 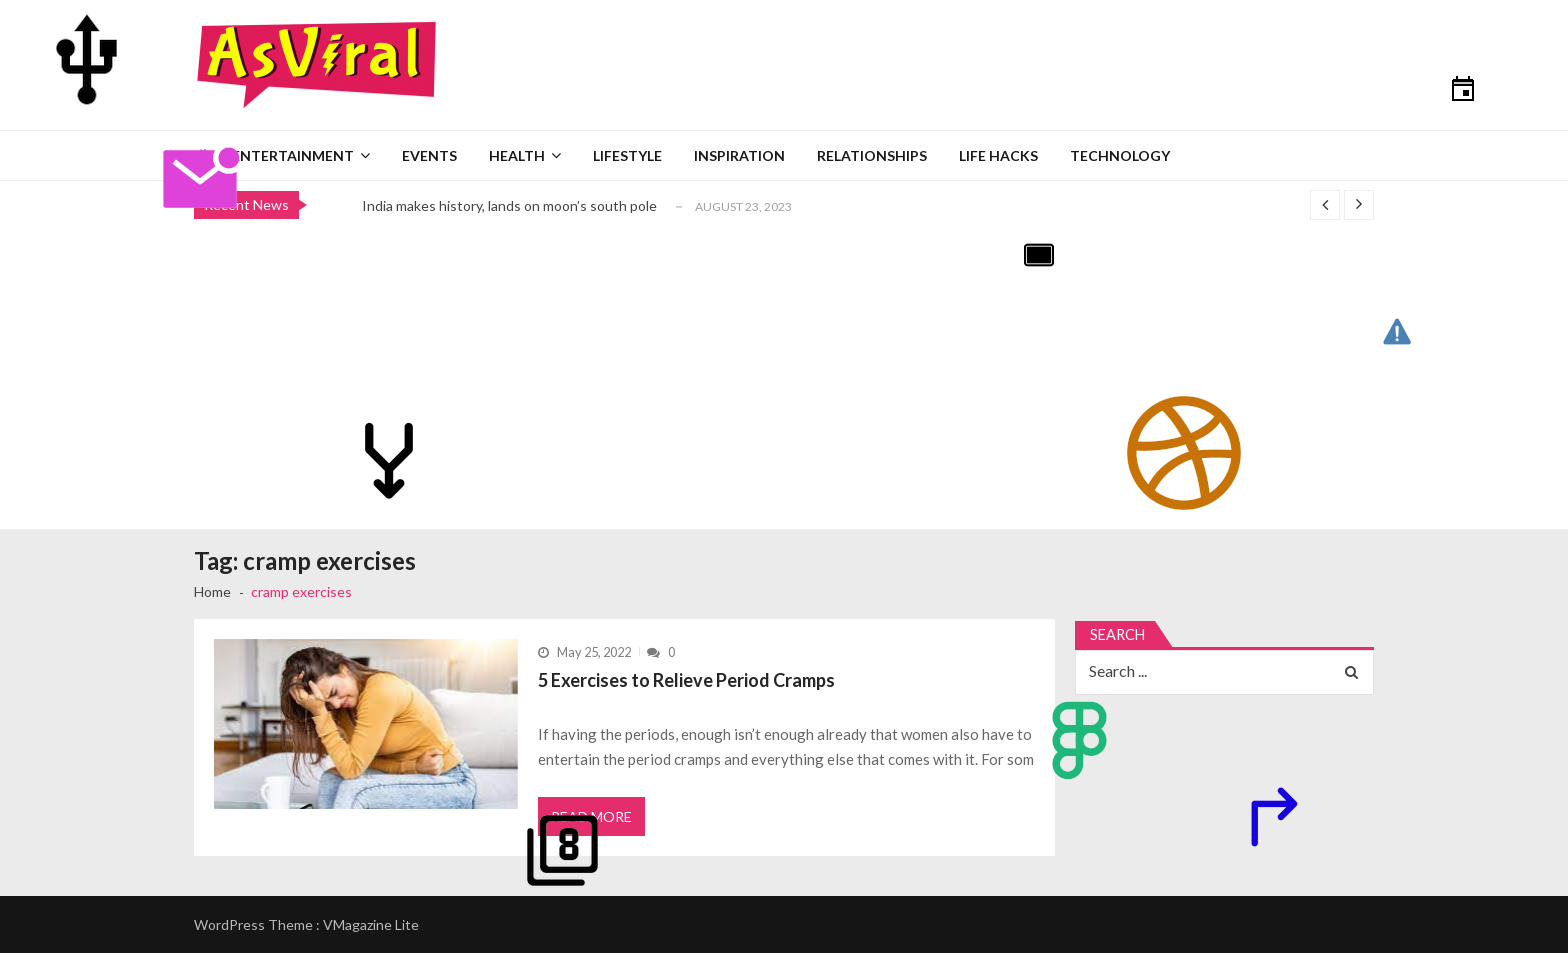 I want to click on reply to a message or forward content, so click(x=1270, y=817).